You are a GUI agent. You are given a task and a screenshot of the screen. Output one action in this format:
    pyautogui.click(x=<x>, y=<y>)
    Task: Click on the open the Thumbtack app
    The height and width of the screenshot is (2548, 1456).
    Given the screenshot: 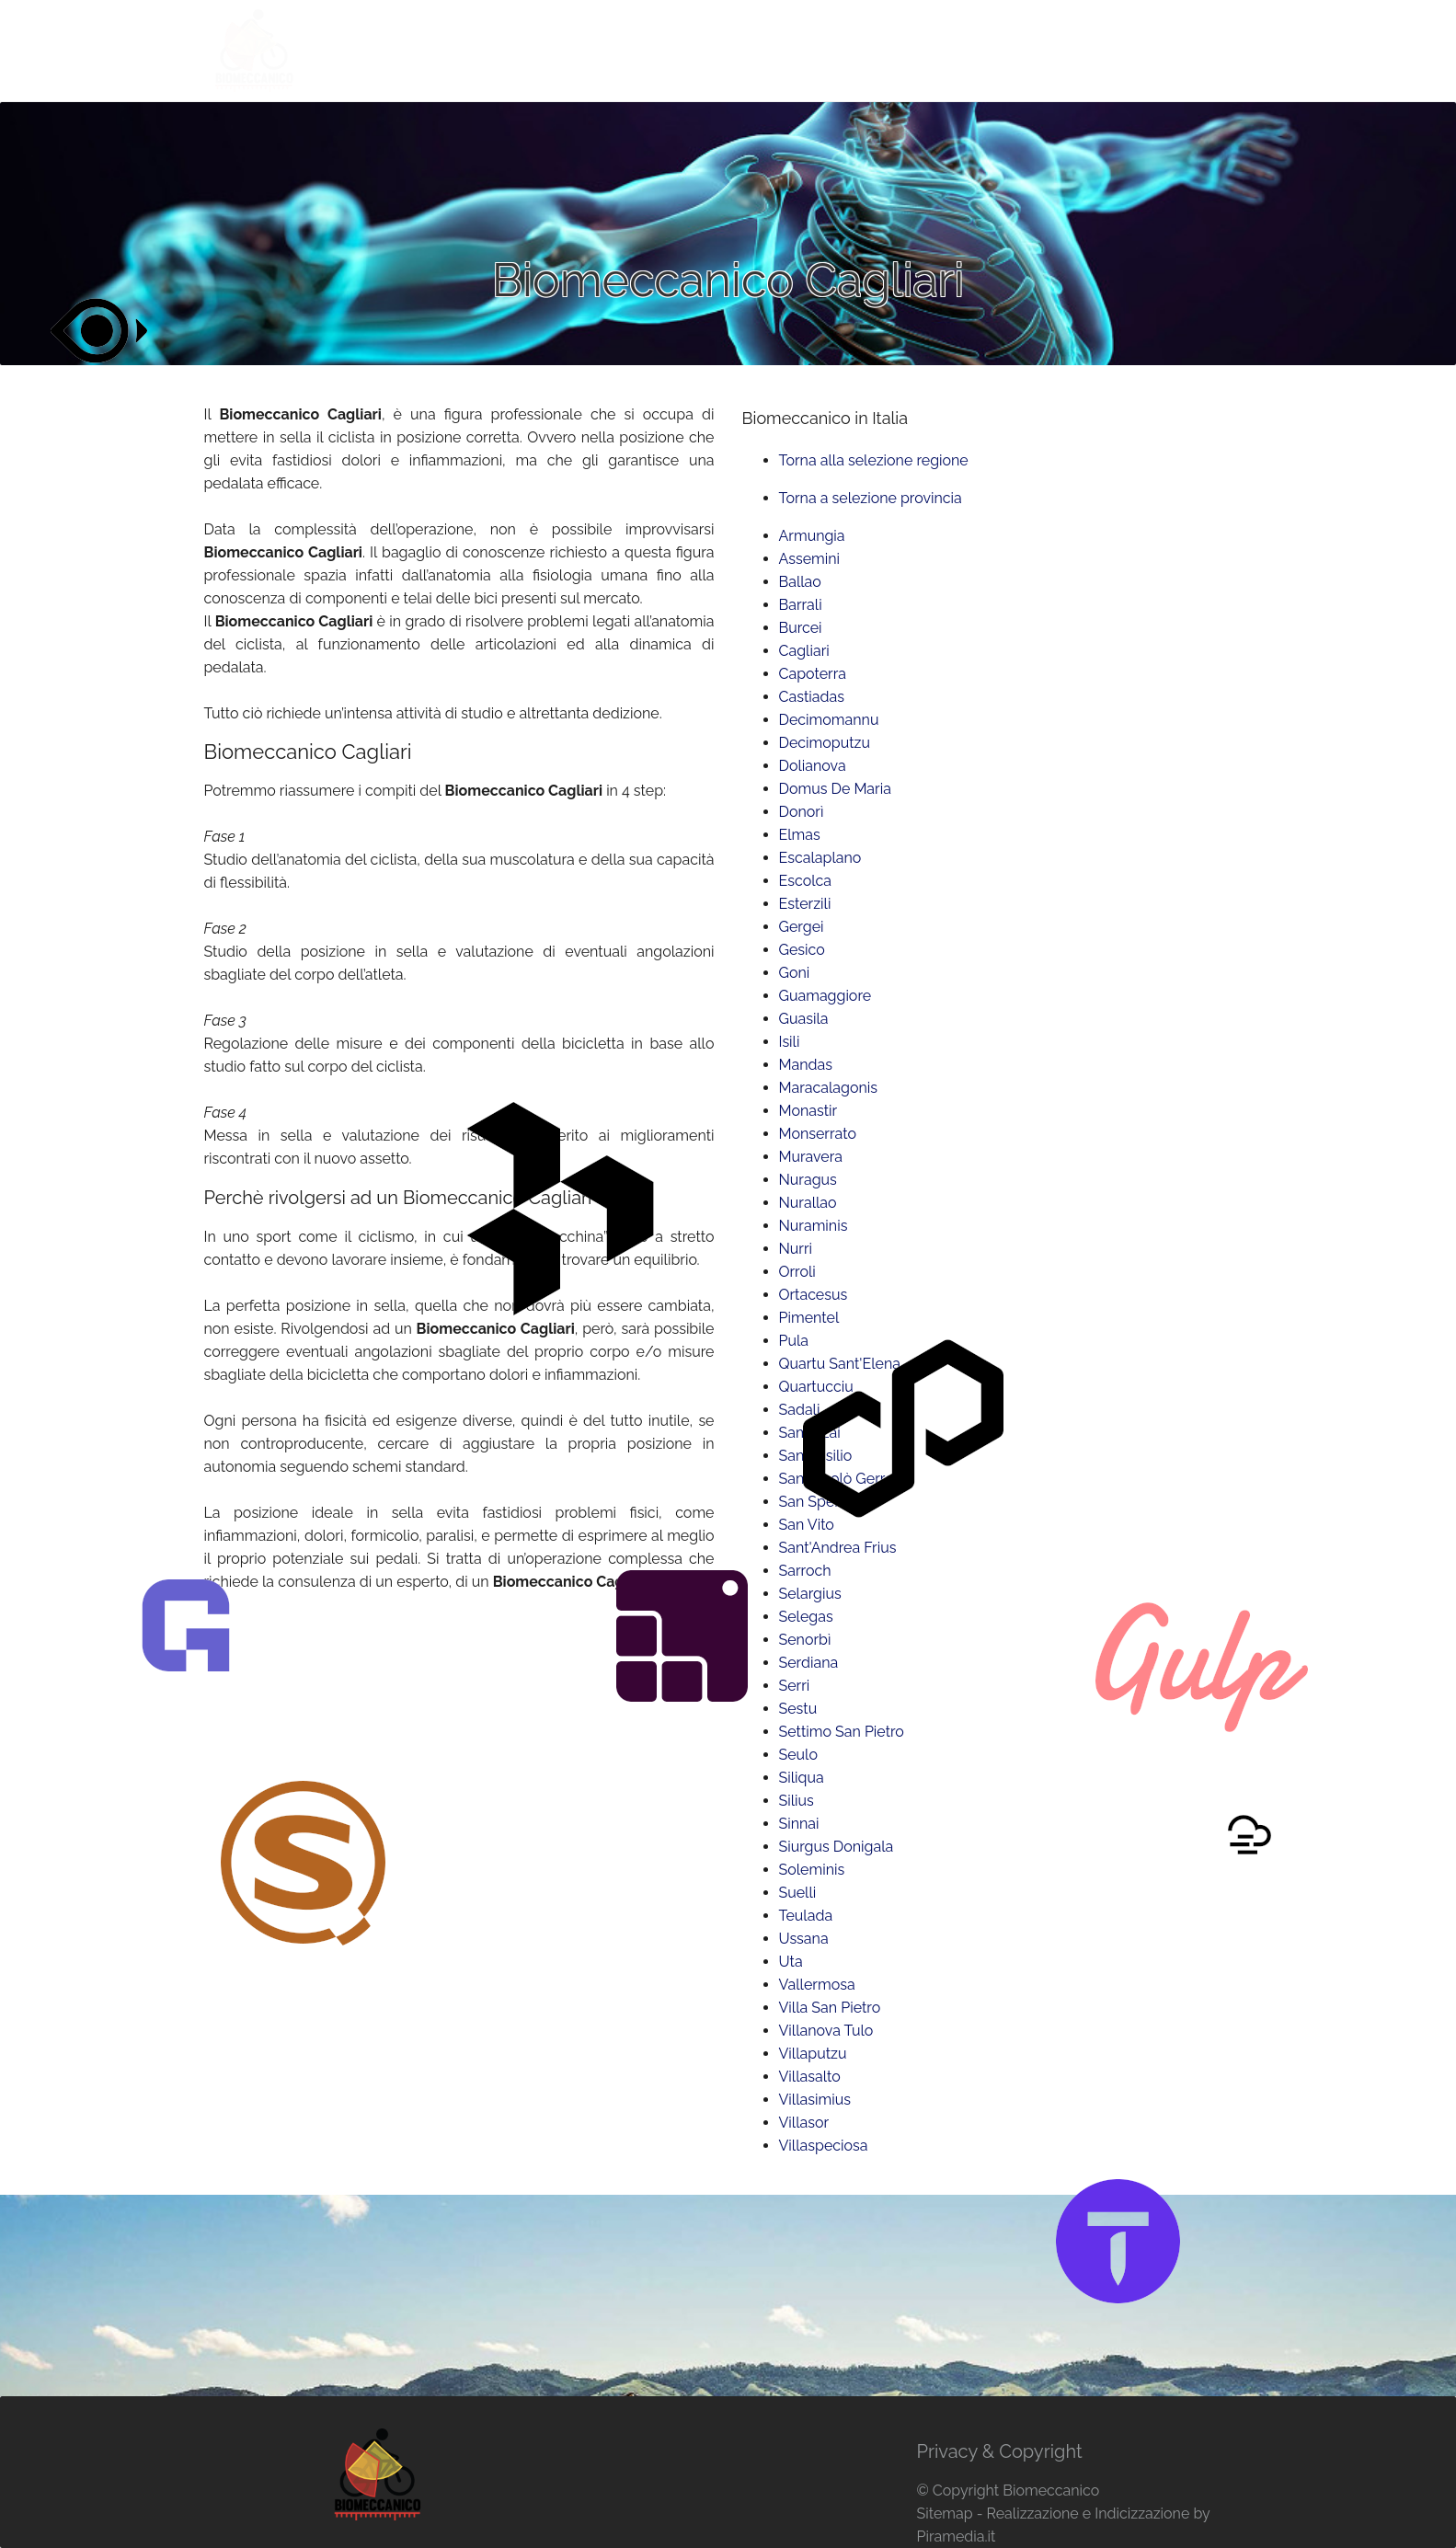 What is the action you would take?
    pyautogui.click(x=1118, y=2241)
    